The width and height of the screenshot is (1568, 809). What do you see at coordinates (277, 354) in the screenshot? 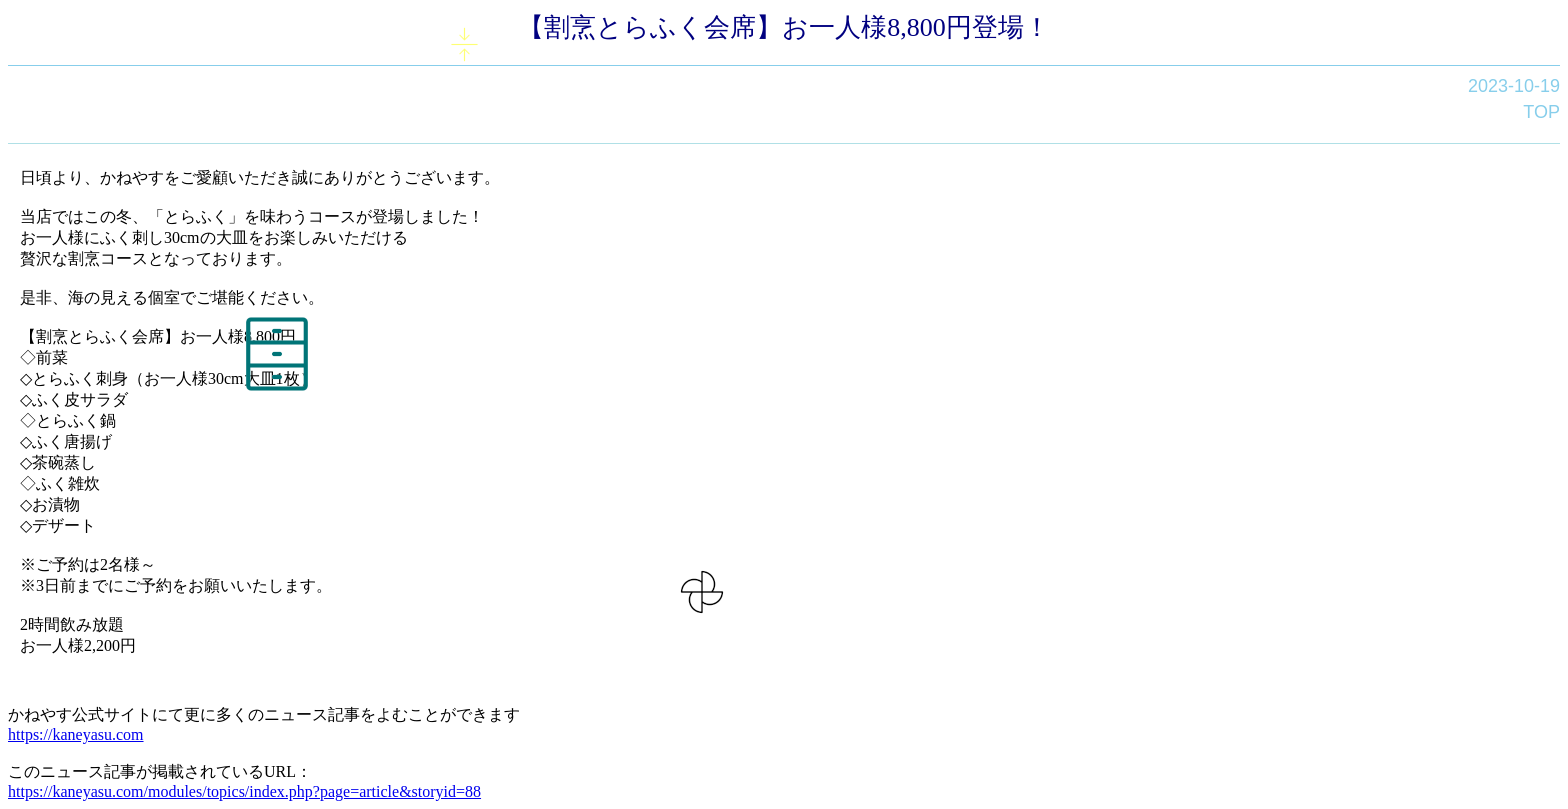
I see `access storage or file organization` at bounding box center [277, 354].